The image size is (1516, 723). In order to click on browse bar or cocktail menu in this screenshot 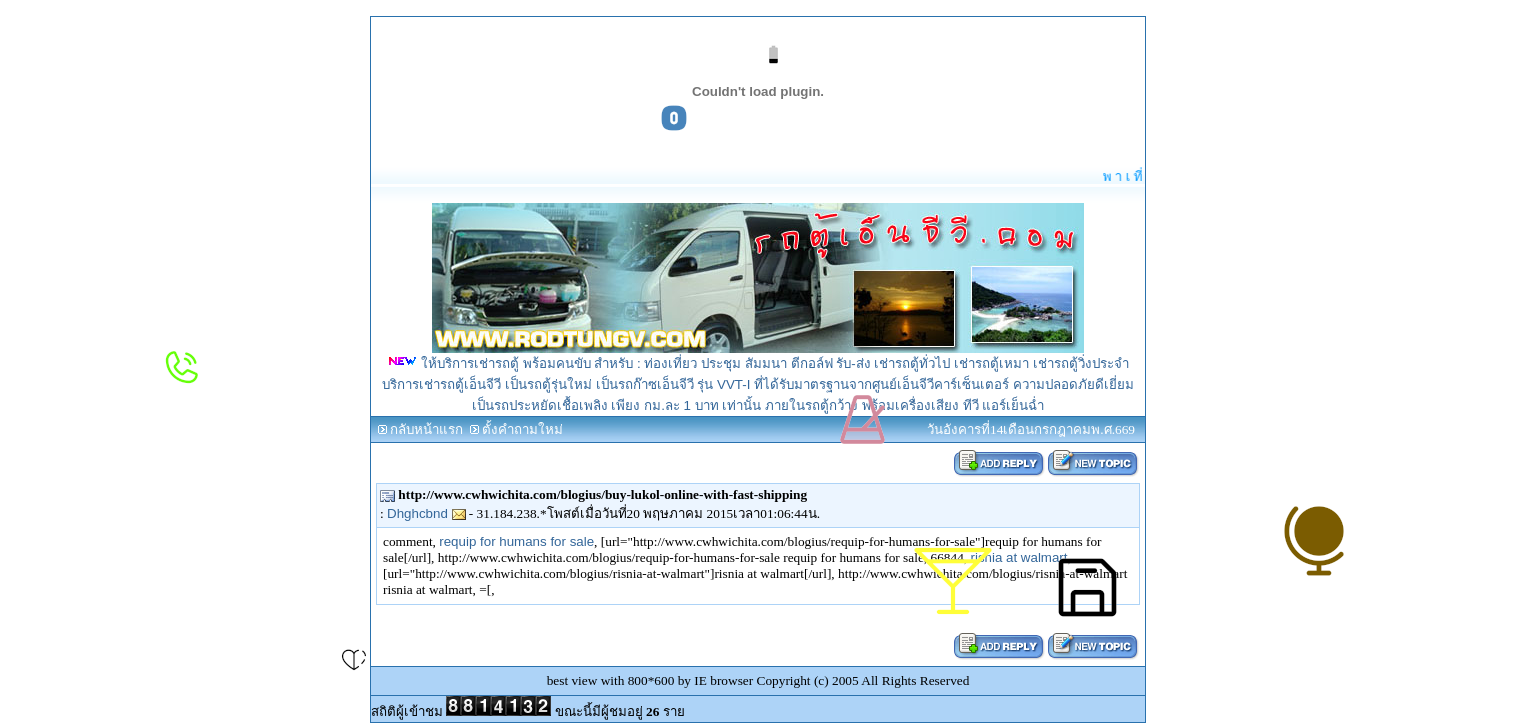, I will do `click(953, 581)`.